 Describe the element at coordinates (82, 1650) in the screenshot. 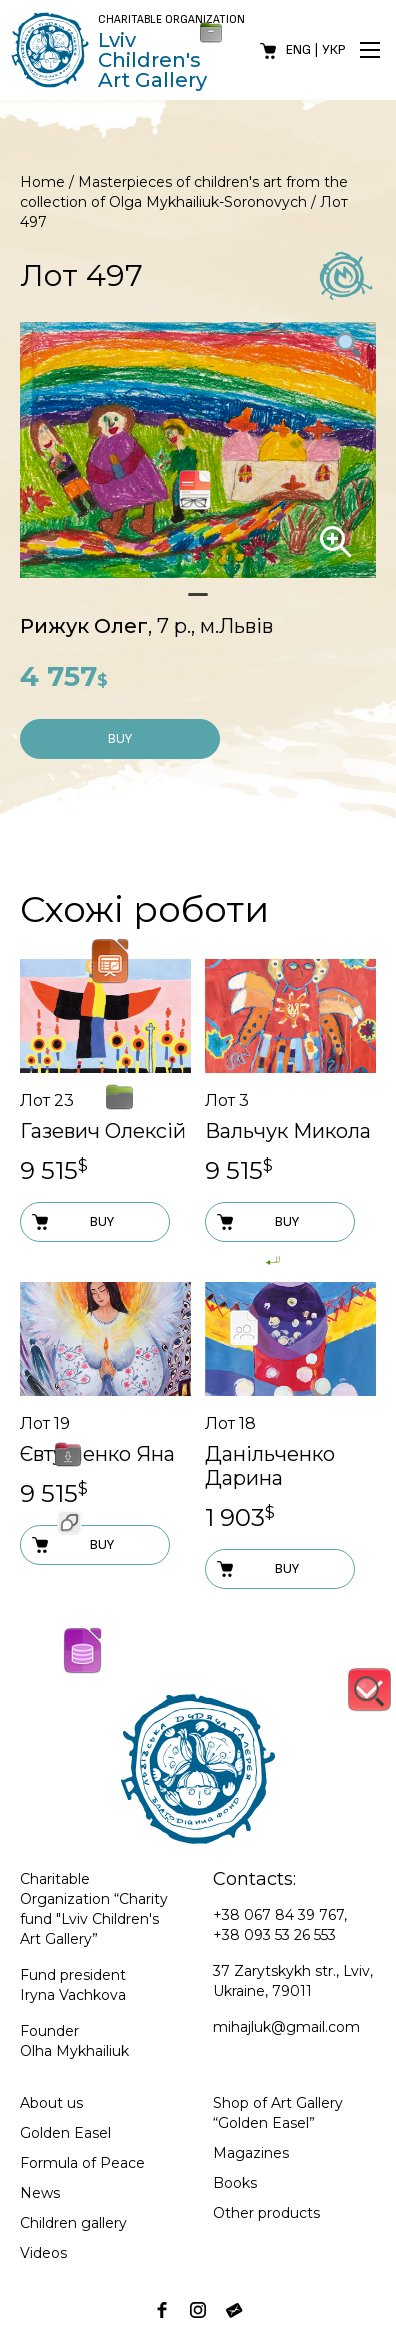

I see `open libreoffice base database application` at that location.